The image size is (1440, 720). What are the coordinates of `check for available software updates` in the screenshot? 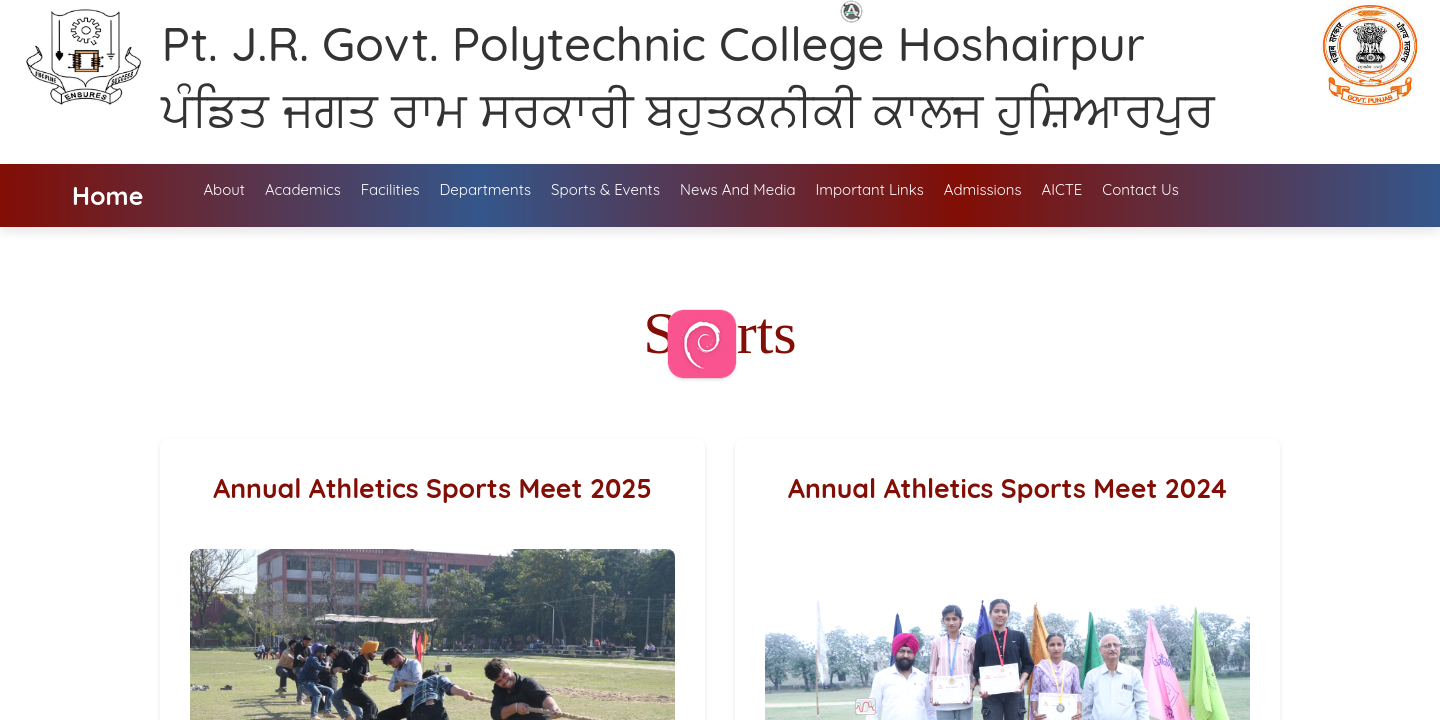 It's located at (851, 11).